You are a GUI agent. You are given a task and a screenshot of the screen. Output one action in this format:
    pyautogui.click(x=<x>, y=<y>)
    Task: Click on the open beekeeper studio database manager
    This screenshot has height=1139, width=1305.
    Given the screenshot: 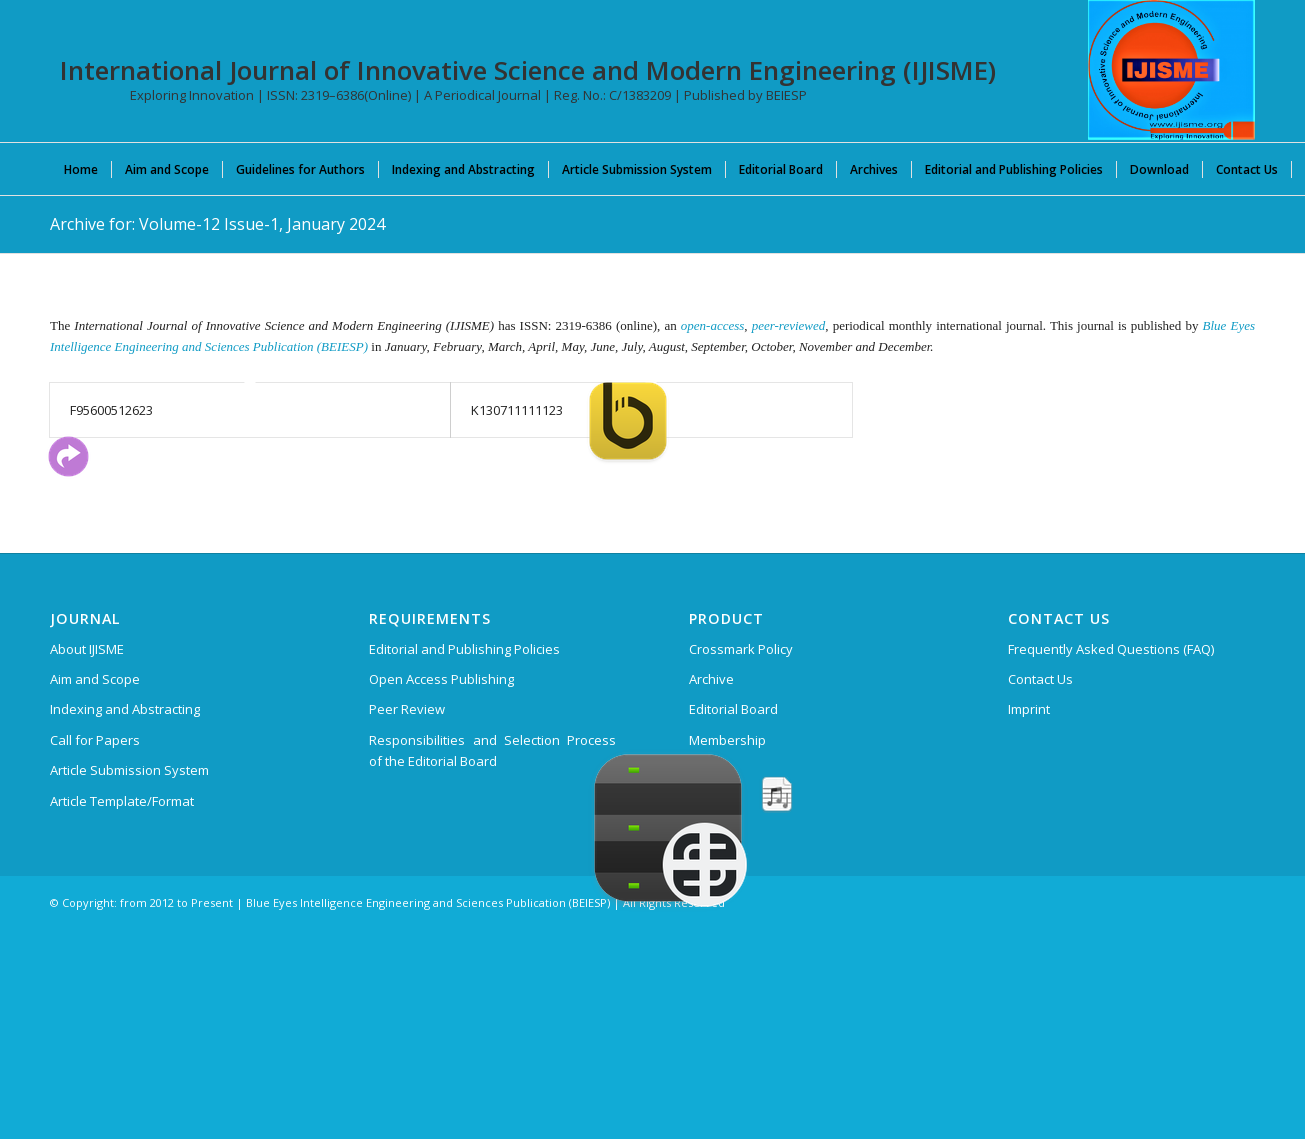 What is the action you would take?
    pyautogui.click(x=628, y=421)
    